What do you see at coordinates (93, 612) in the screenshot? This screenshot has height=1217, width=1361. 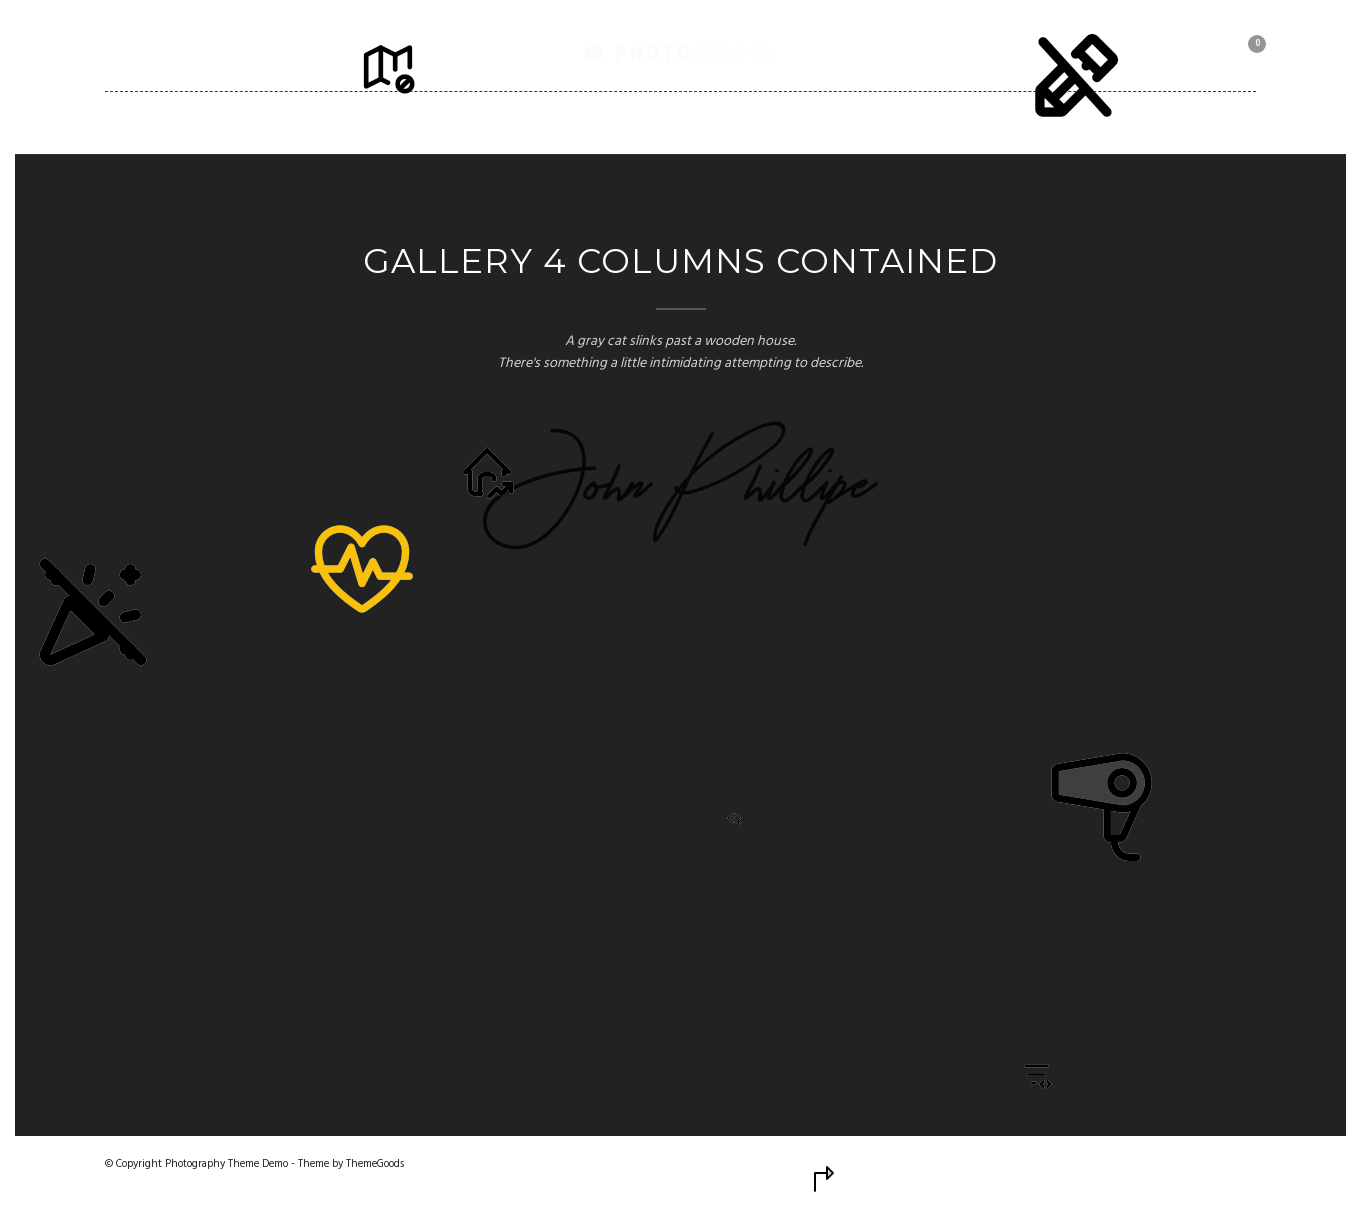 I see `disable celebration effects` at bounding box center [93, 612].